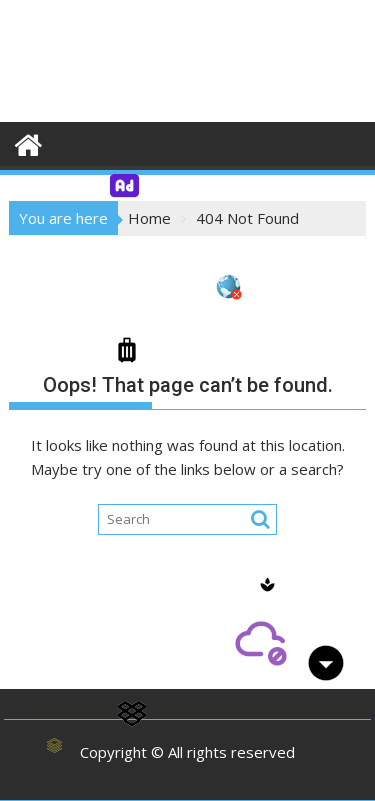 The image size is (375, 801). I want to click on internet connection error or failure, so click(228, 286).